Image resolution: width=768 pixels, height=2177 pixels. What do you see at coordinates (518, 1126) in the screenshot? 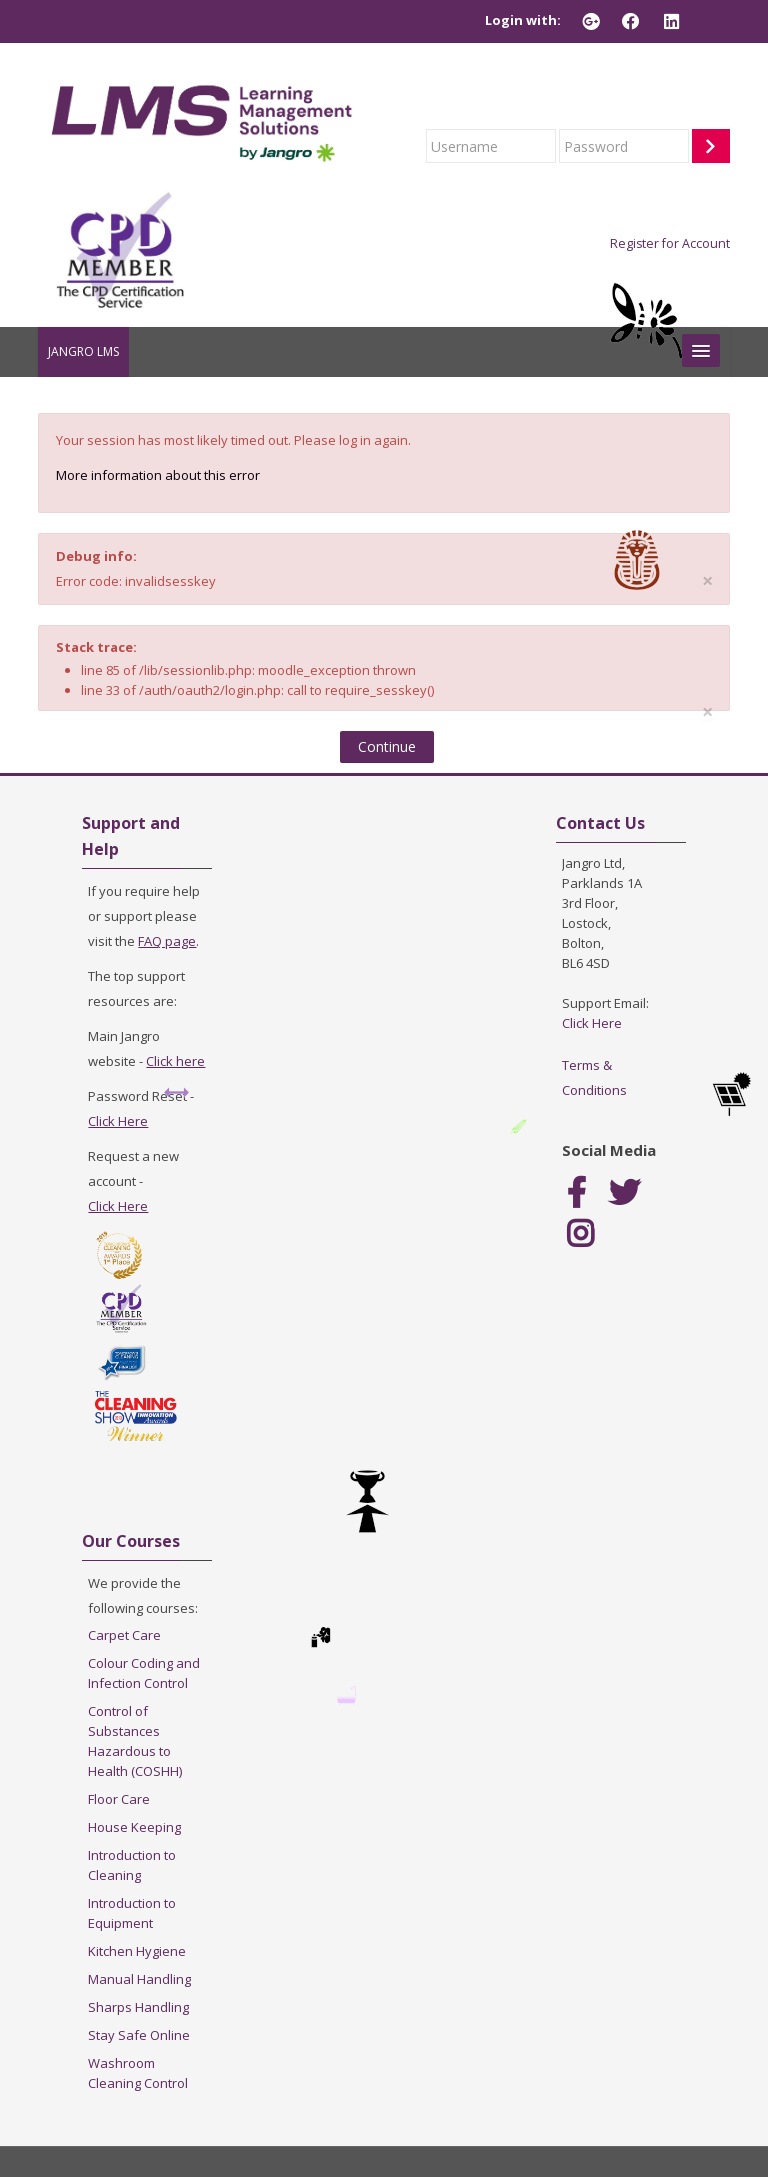
I see `wooden planks or lumber resource in a crafting game` at bounding box center [518, 1126].